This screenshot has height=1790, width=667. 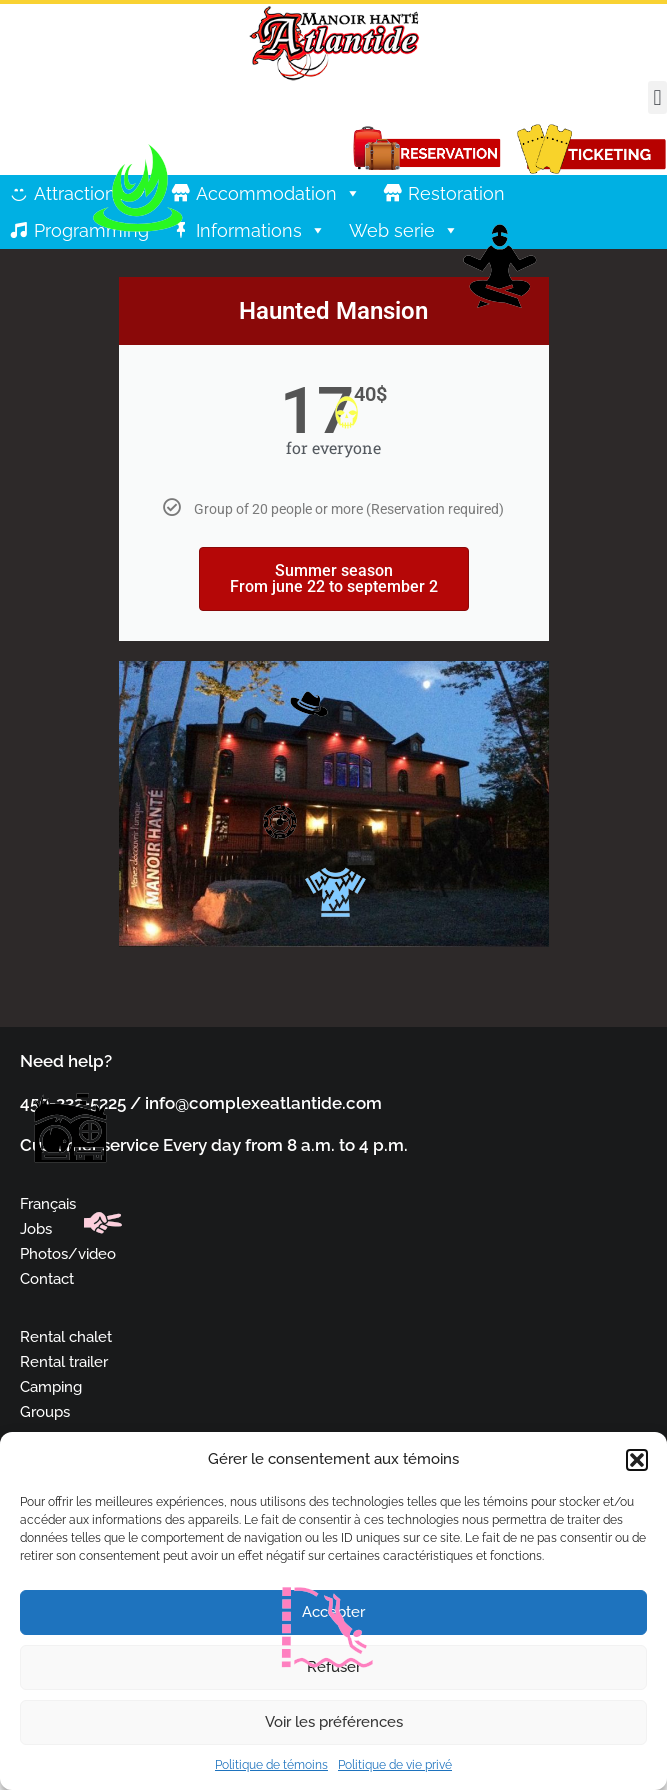 I want to click on scissors gesture in rock-paper-scissors game, so click(x=103, y=1220).